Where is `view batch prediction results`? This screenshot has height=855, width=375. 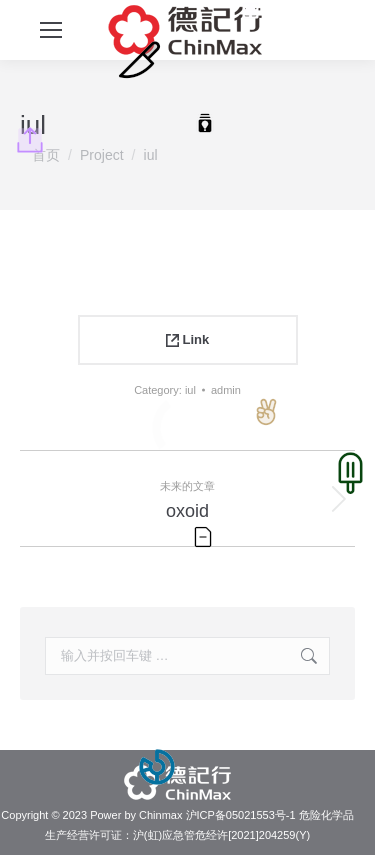
view batch prediction results is located at coordinates (205, 123).